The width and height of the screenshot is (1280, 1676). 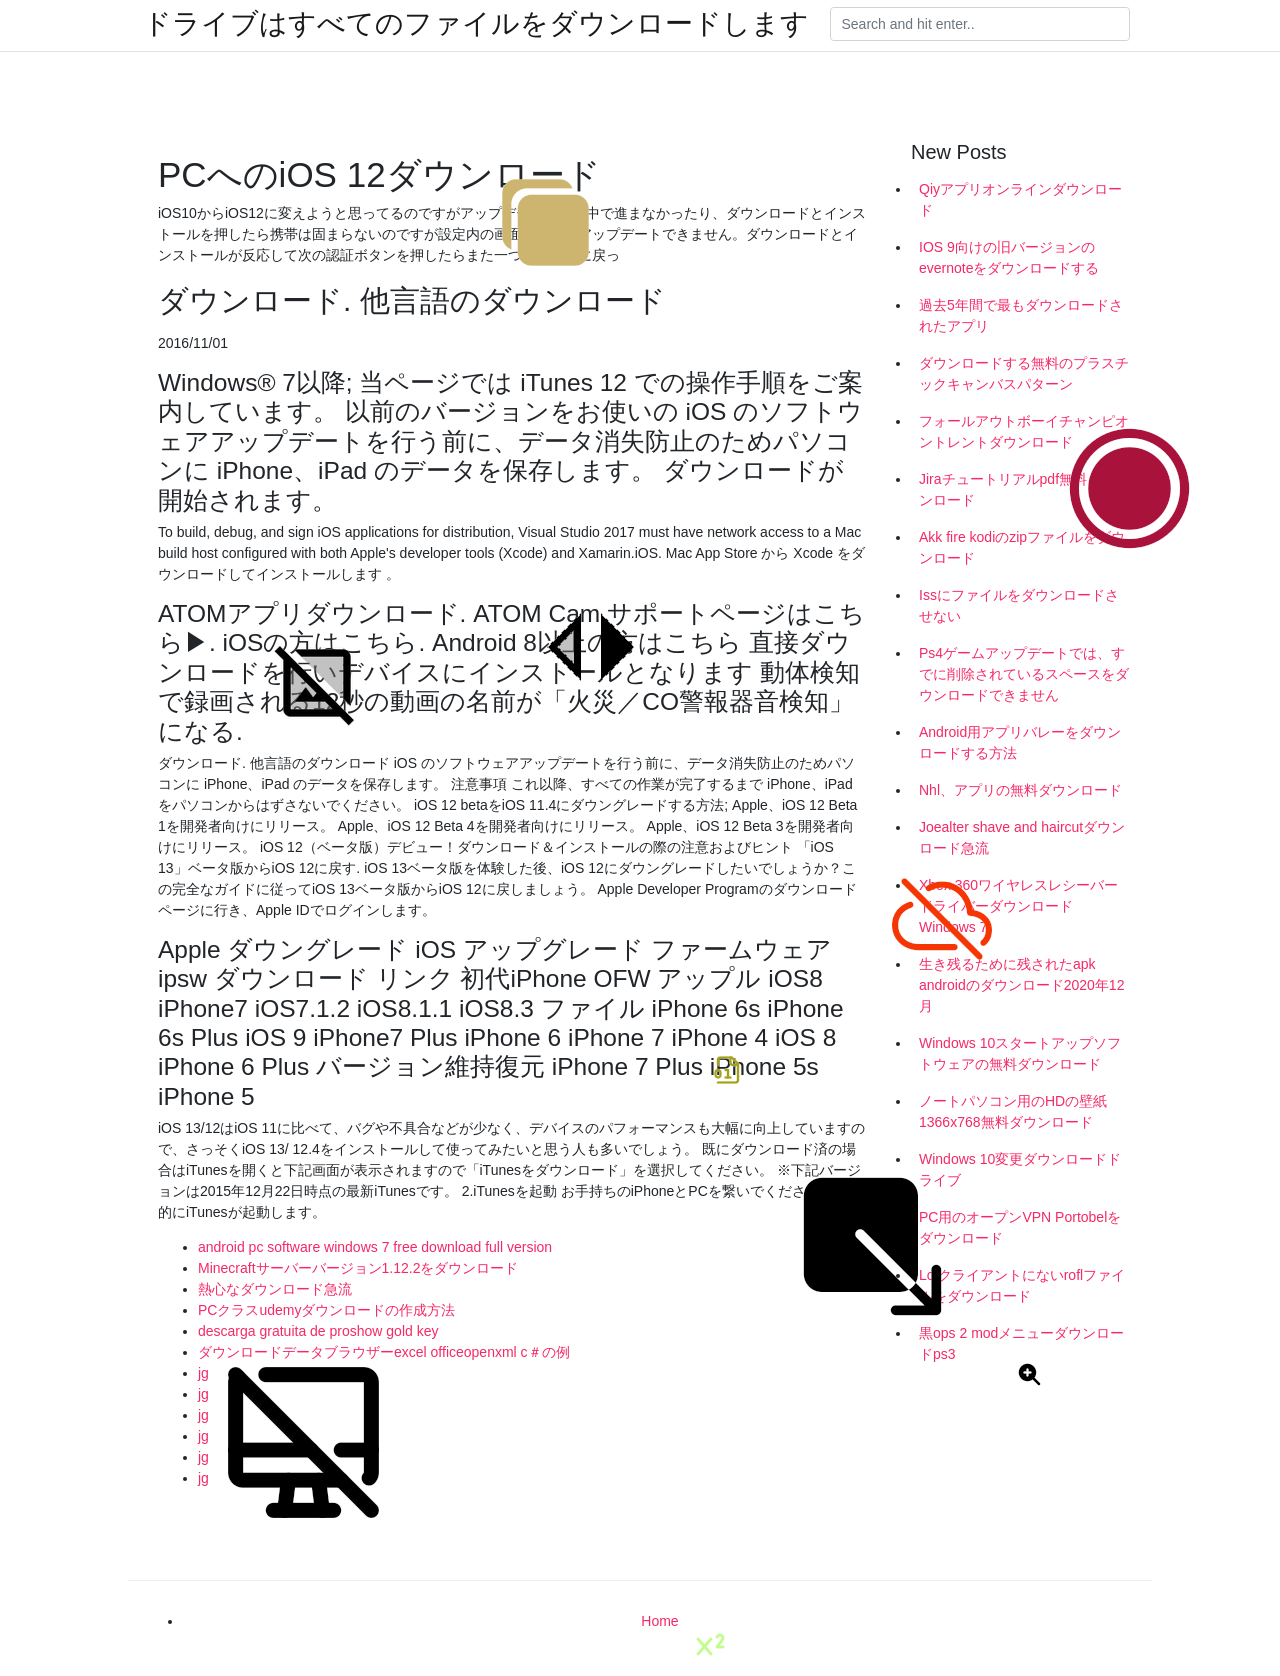 What do you see at coordinates (709, 1645) in the screenshot?
I see `format text as superscript` at bounding box center [709, 1645].